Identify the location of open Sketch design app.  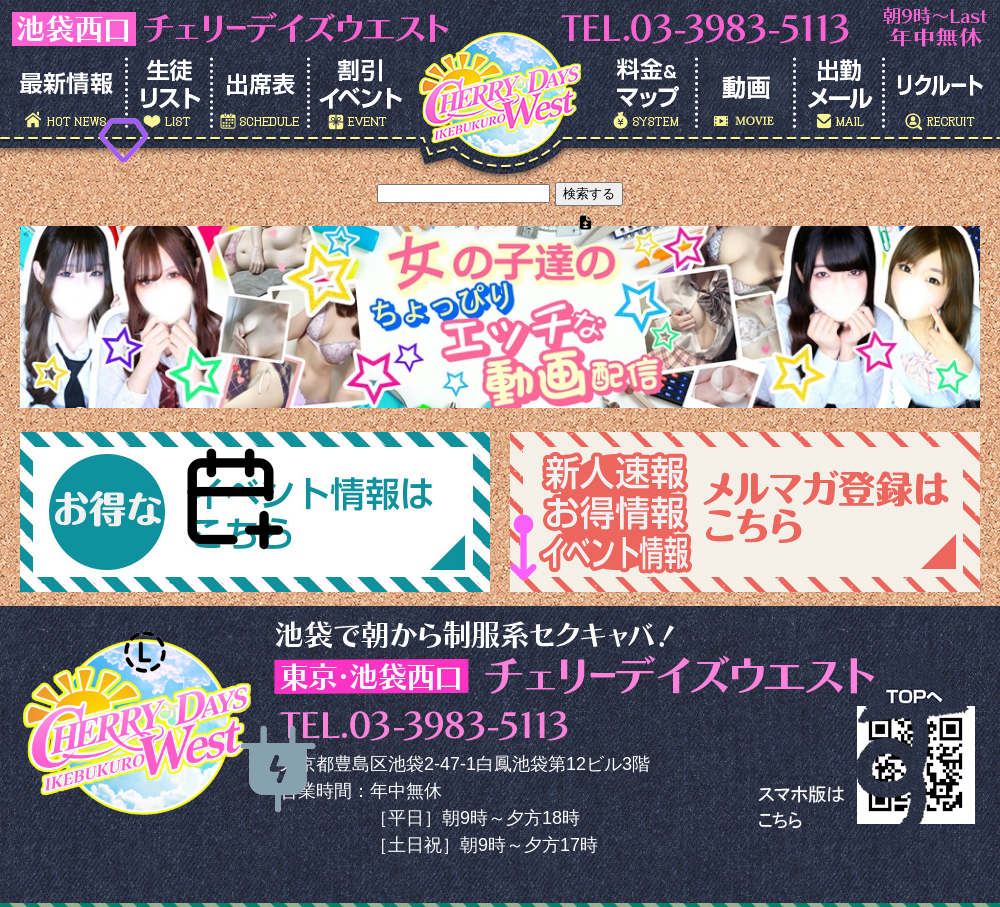
(123, 140).